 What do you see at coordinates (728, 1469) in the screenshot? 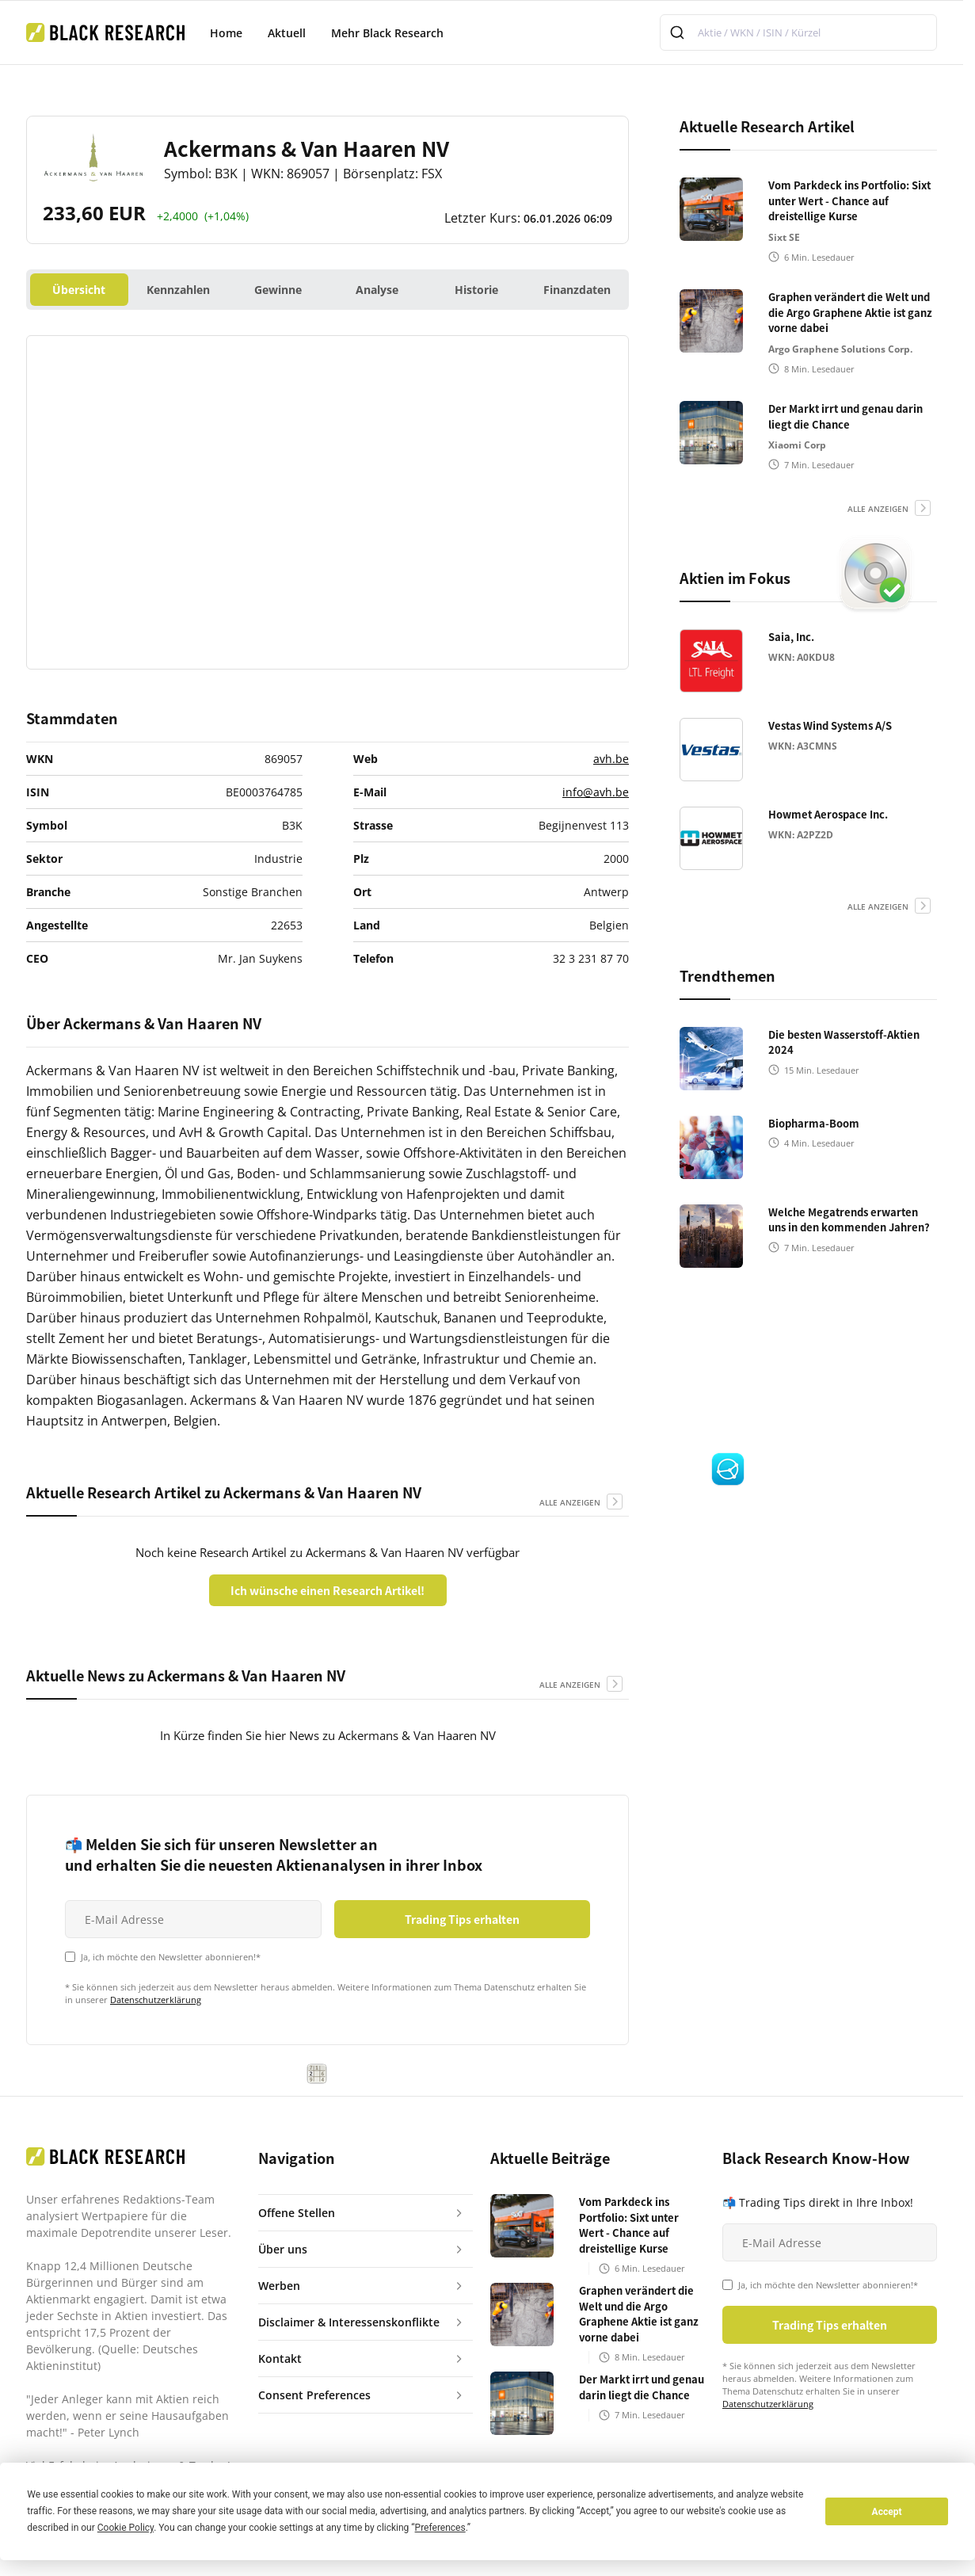
I see `open syncthing file synchronization app` at bounding box center [728, 1469].